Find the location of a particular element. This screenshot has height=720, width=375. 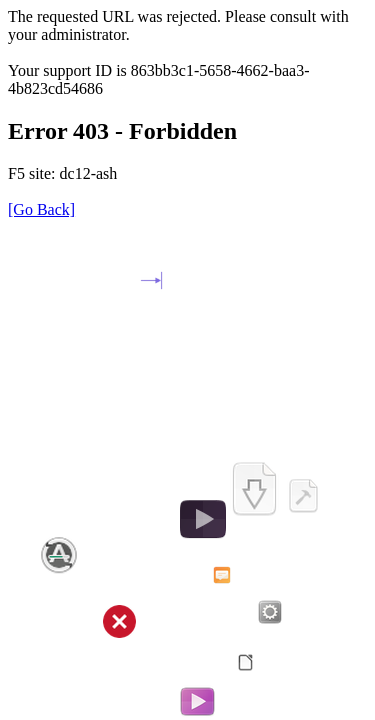

a makefile or build configuration file is located at coordinates (303, 495).